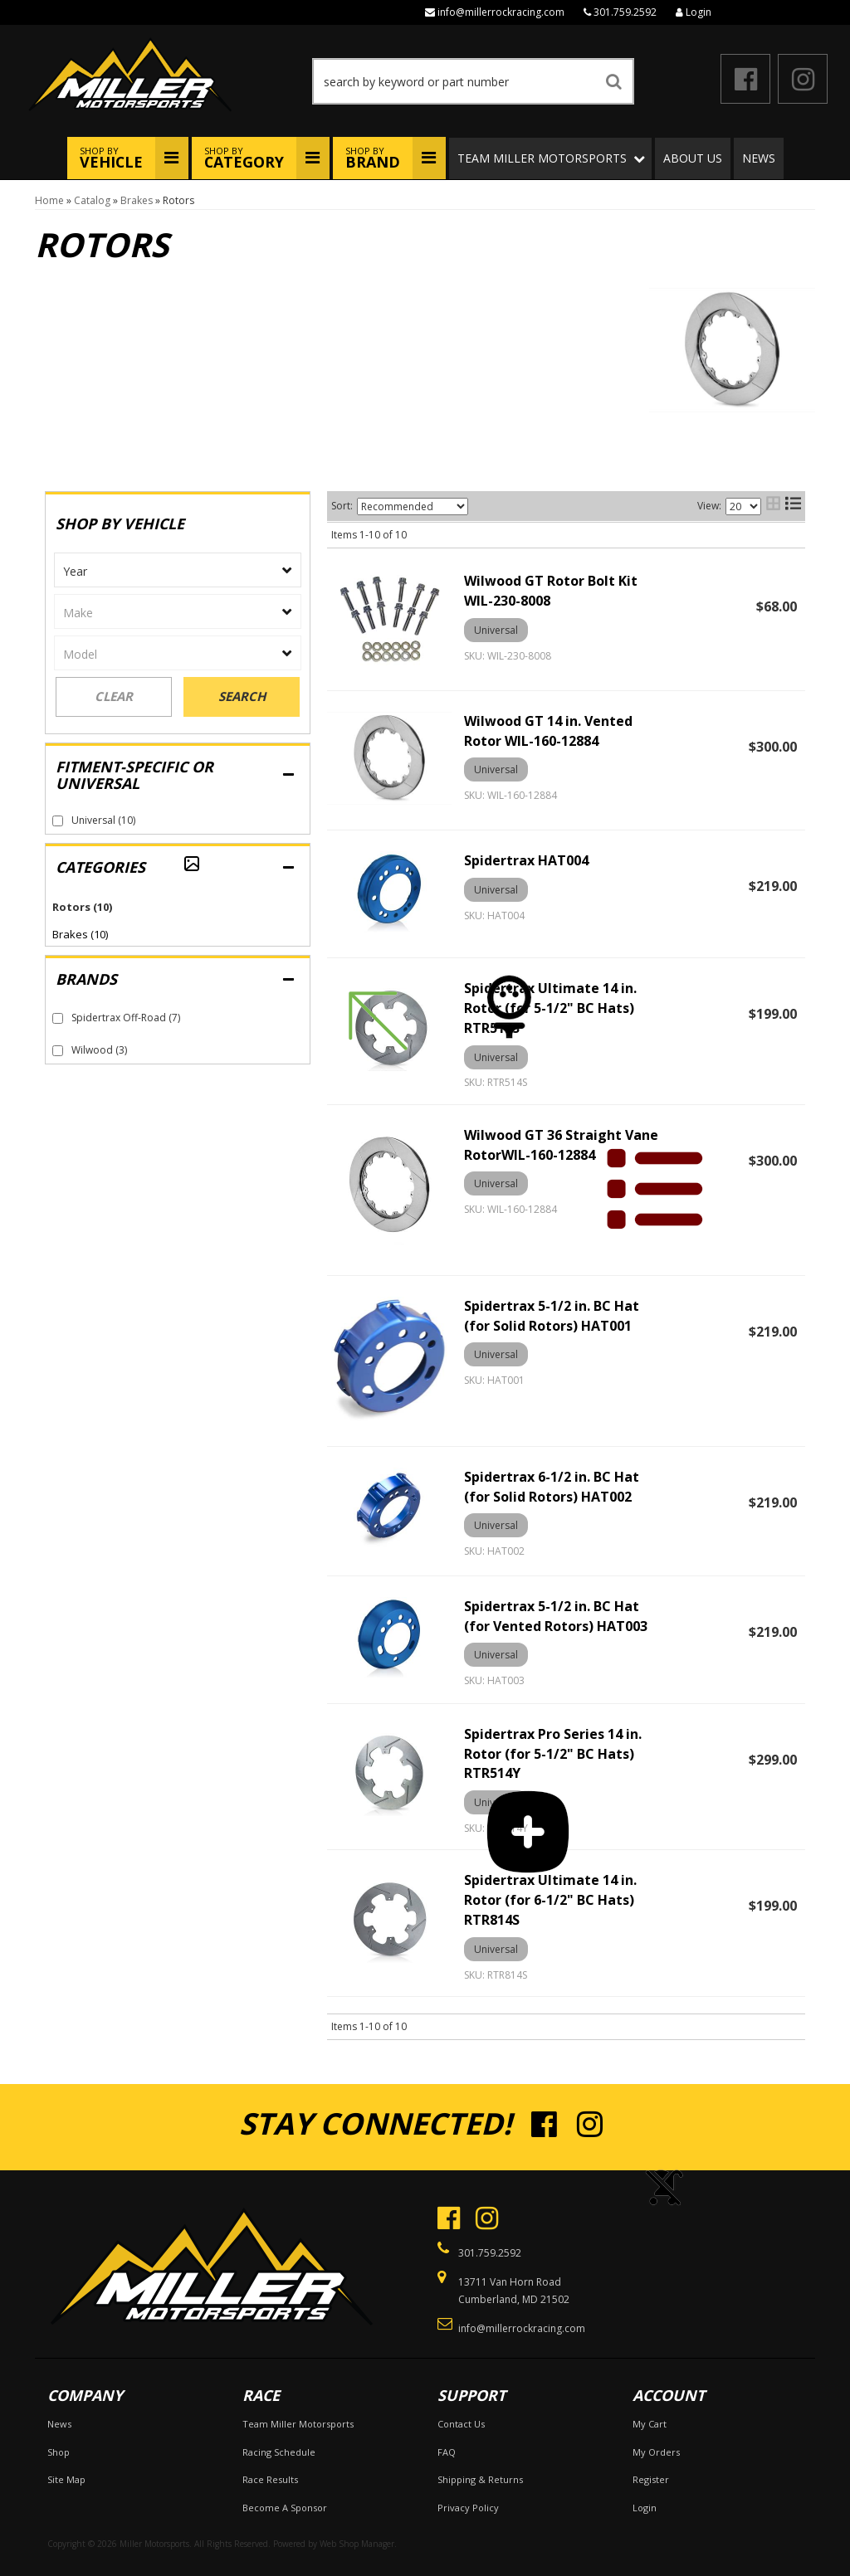 This screenshot has height=2576, width=850. Describe the element at coordinates (528, 1832) in the screenshot. I see `add a new item` at that location.